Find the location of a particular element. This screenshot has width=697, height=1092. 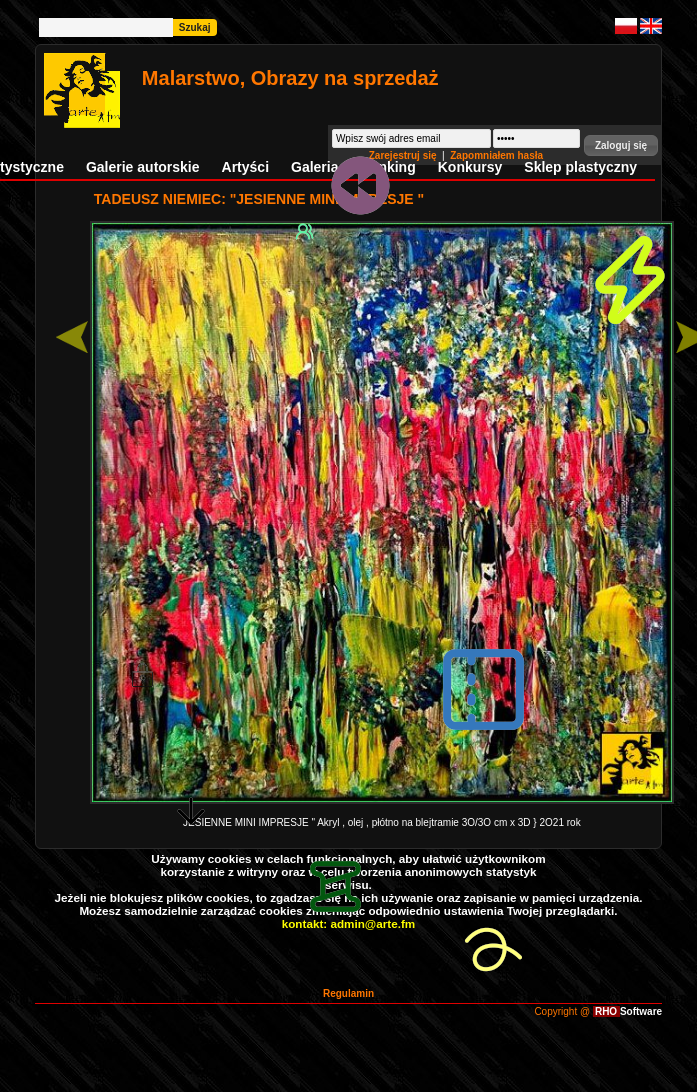

toggle freehand drawing or scribble mode is located at coordinates (490, 949).